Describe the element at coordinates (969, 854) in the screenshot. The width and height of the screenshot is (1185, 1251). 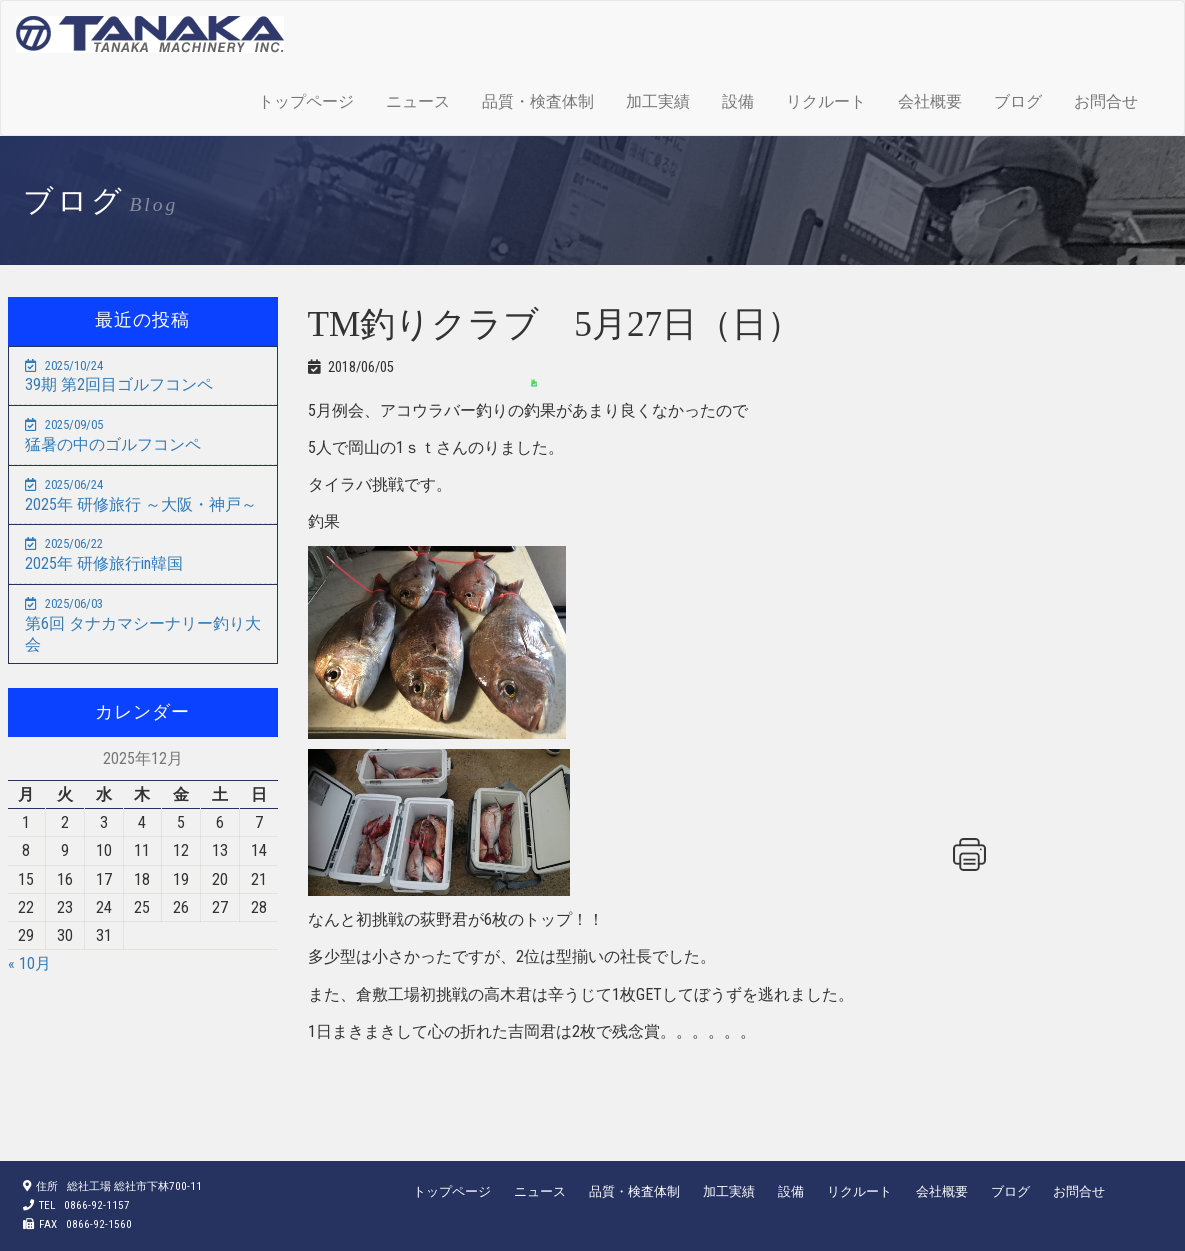
I see `print the current document` at that location.